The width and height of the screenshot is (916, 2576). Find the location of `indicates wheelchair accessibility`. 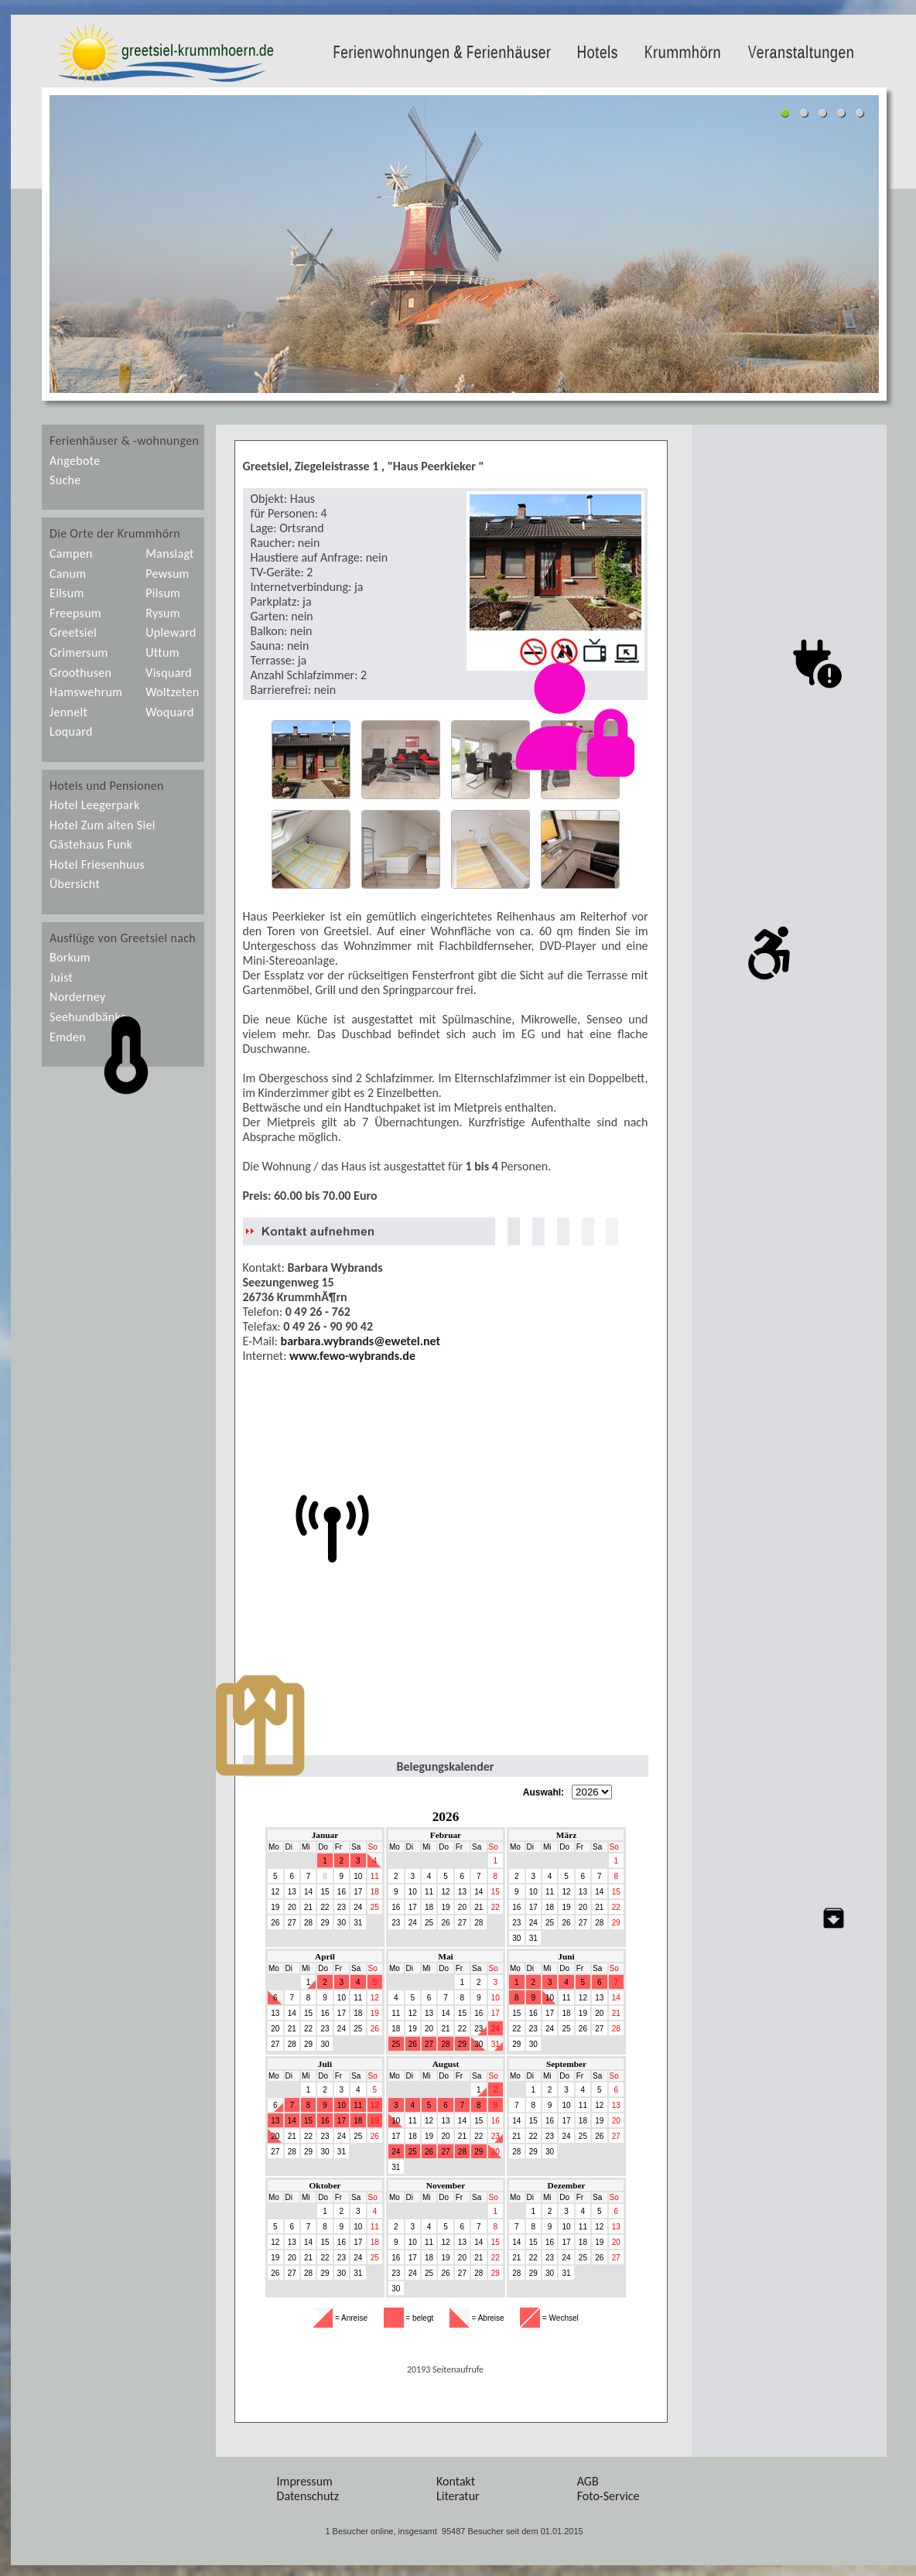

indicates wheelchair accessibility is located at coordinates (769, 953).